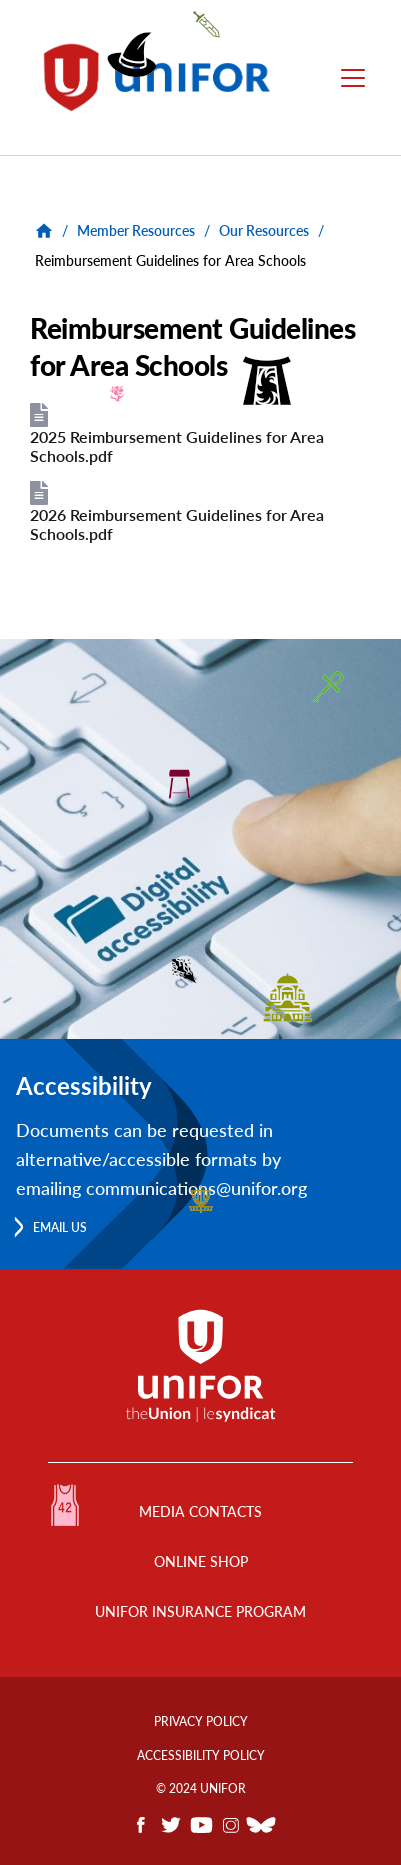 This screenshot has height=1865, width=401. I want to click on millennium key item from yu-gi-oh series, so click(328, 687).